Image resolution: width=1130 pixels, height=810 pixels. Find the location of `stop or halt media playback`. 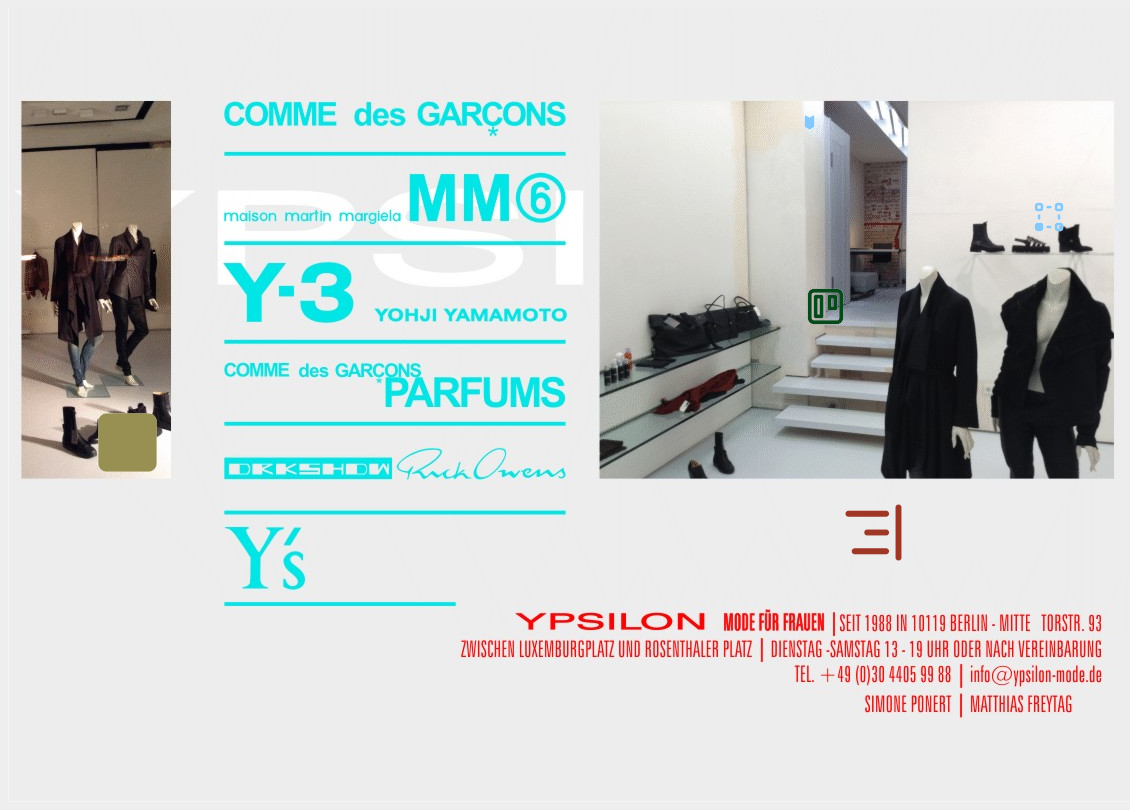

stop or halt media playback is located at coordinates (127, 442).